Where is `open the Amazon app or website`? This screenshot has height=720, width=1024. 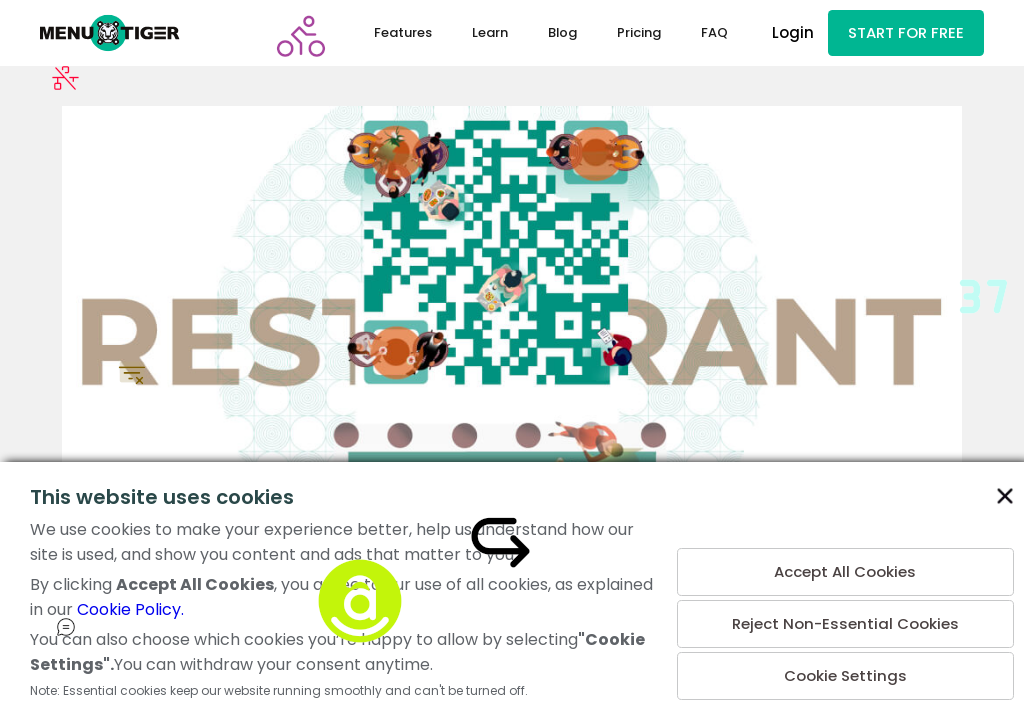
open the Amazon app or website is located at coordinates (360, 601).